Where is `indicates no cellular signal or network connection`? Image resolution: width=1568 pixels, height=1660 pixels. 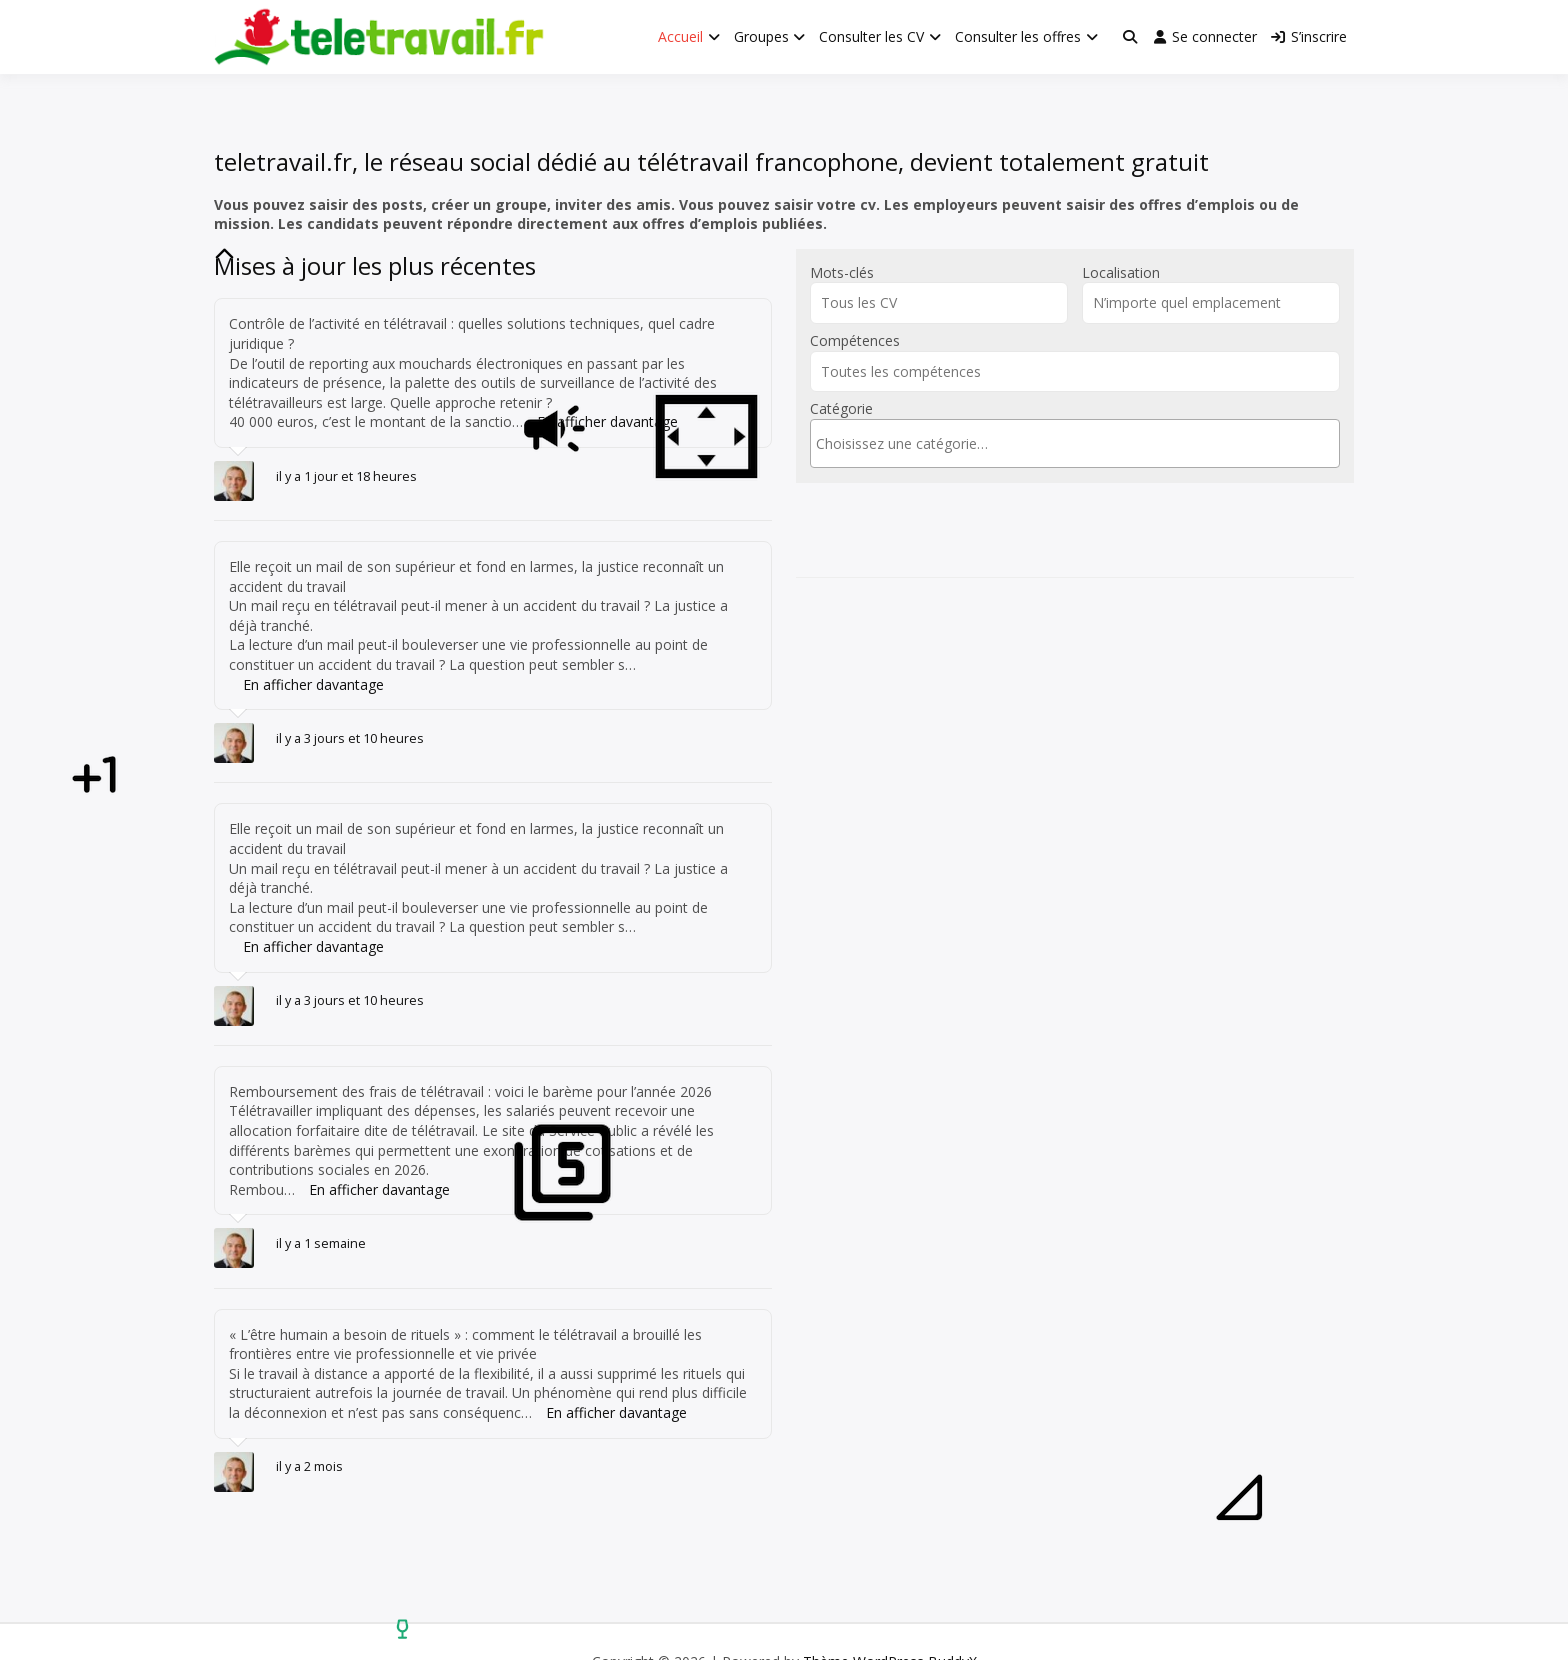
indicates no cellular signal or network connection is located at coordinates (1237, 1495).